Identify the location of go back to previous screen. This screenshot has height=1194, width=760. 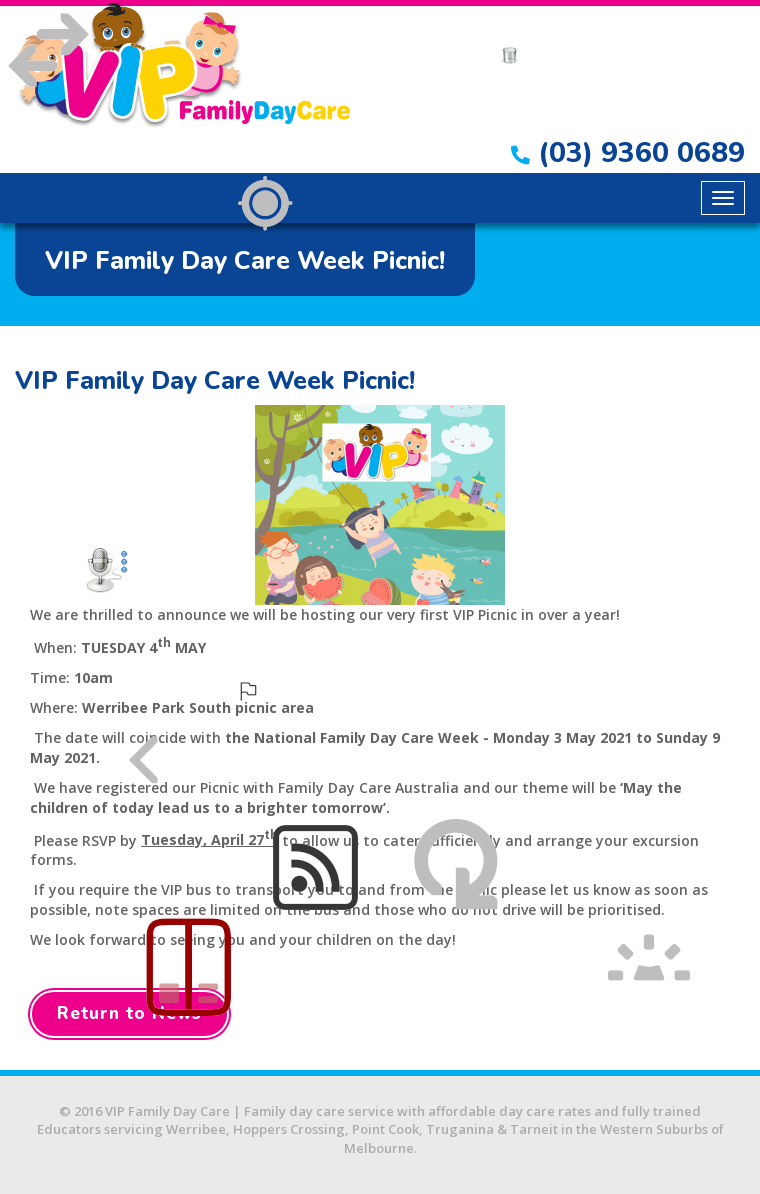
(142, 760).